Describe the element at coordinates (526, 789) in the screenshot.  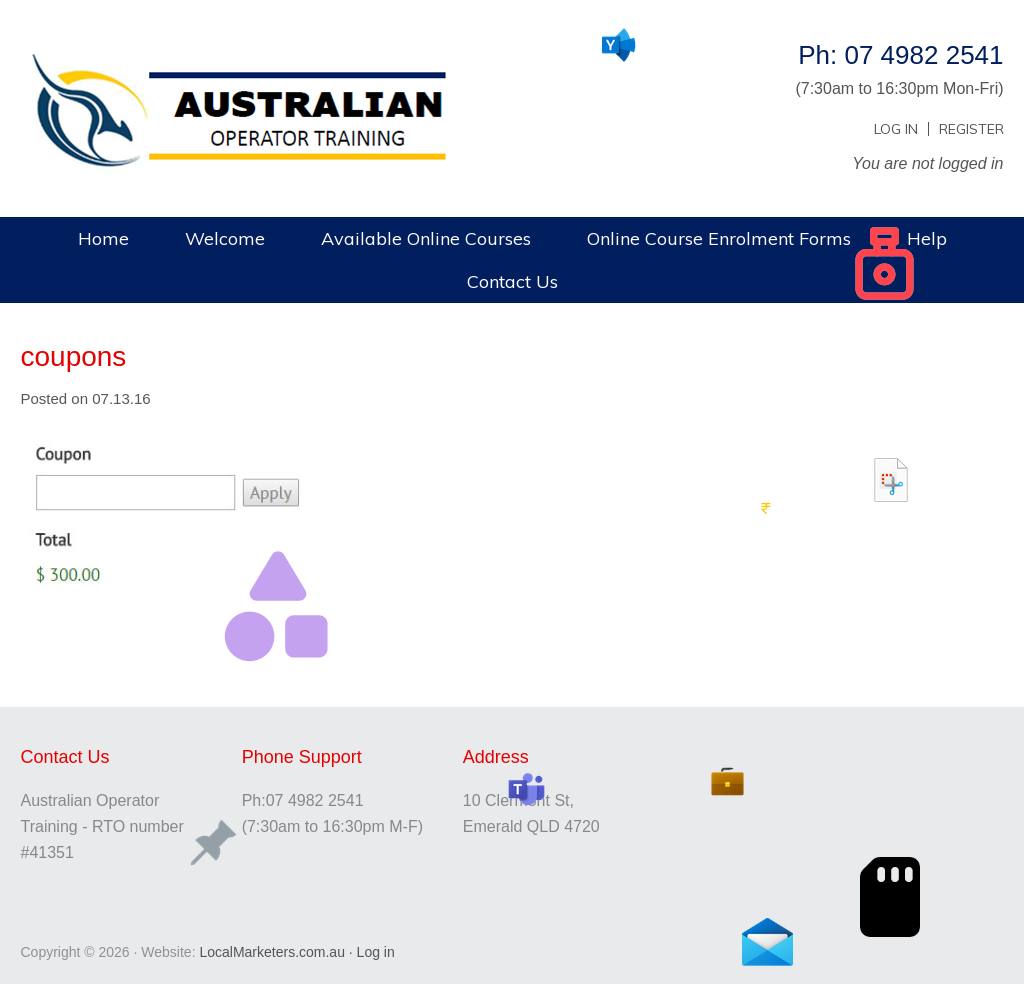
I see `open microsoft teams` at that location.